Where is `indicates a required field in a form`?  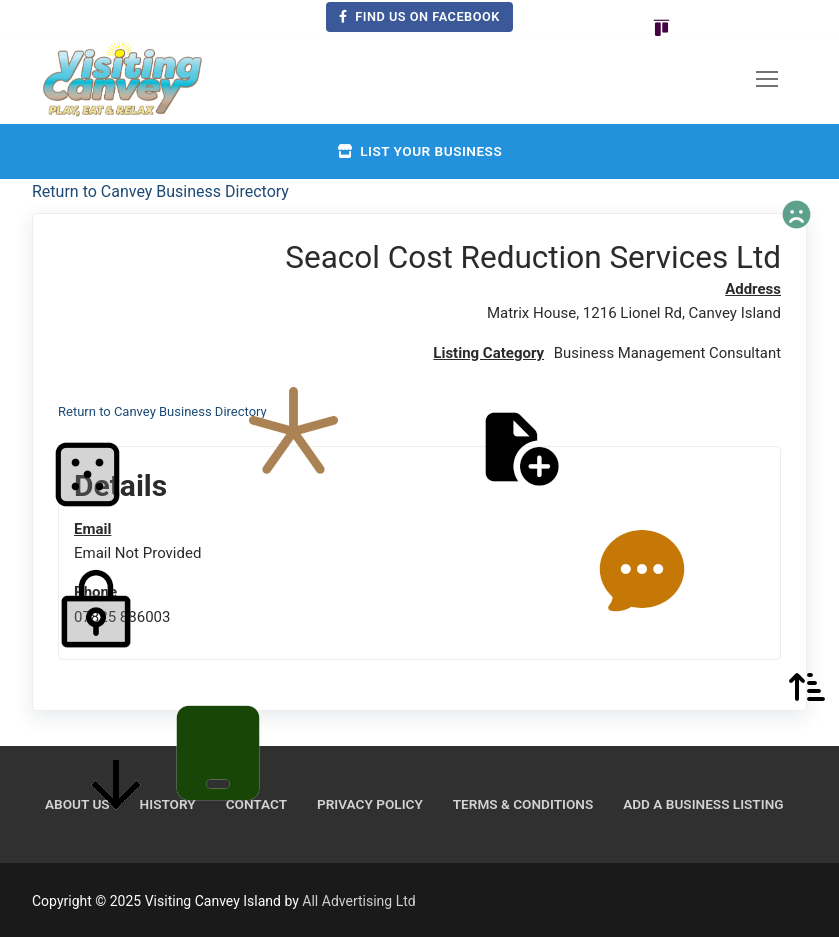 indicates a required field in a form is located at coordinates (293, 431).